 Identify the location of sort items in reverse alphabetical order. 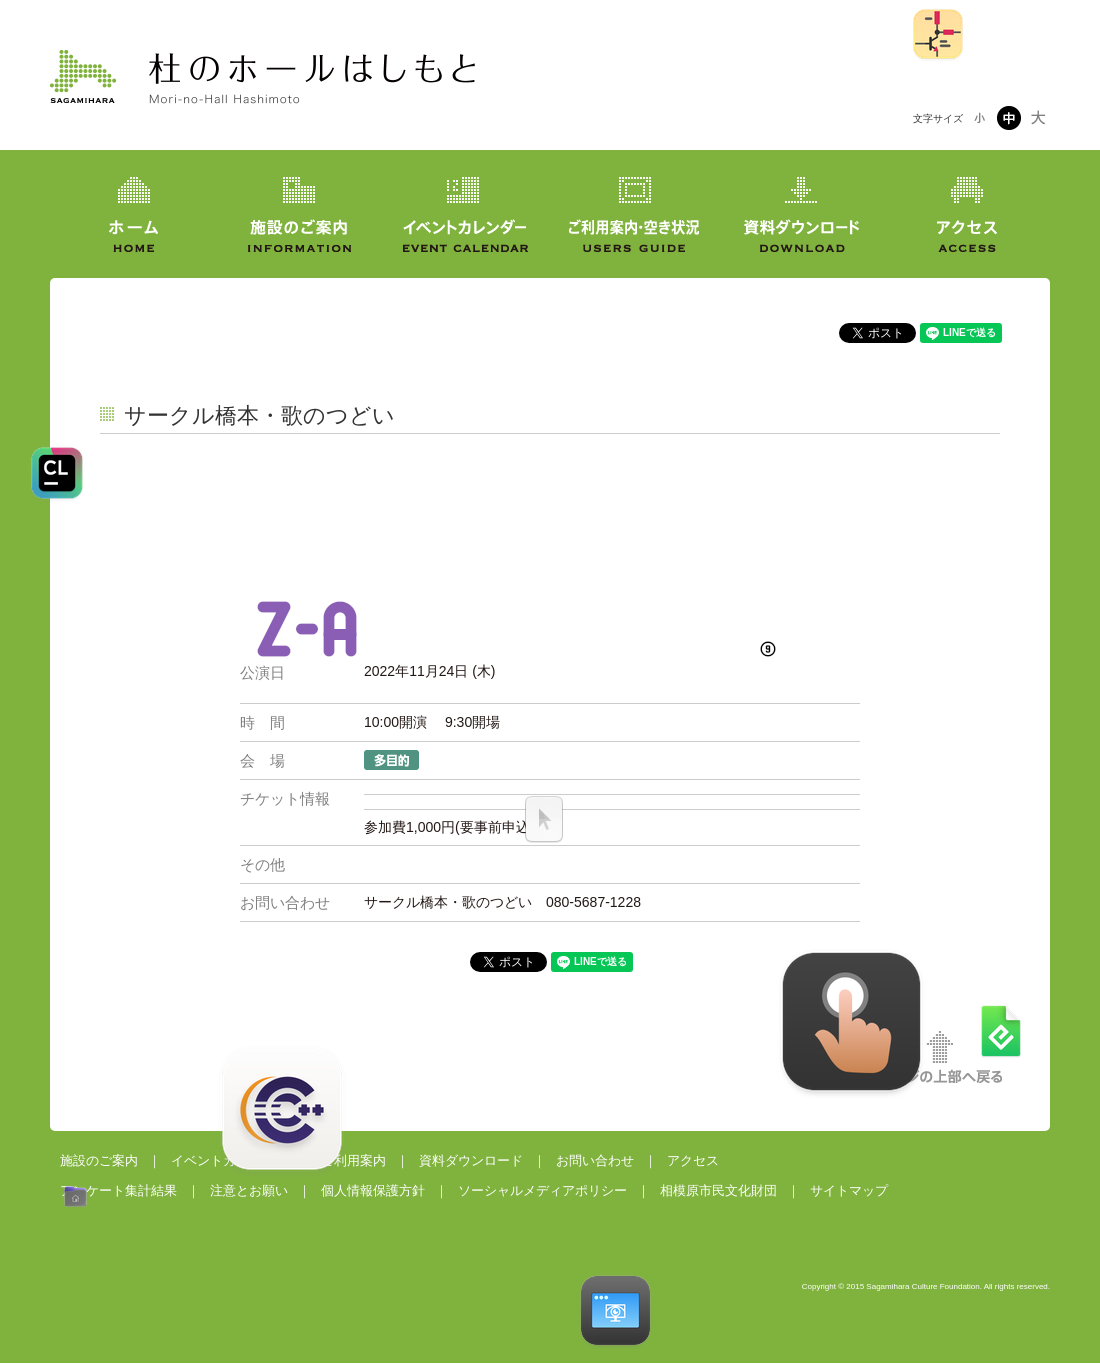
(307, 629).